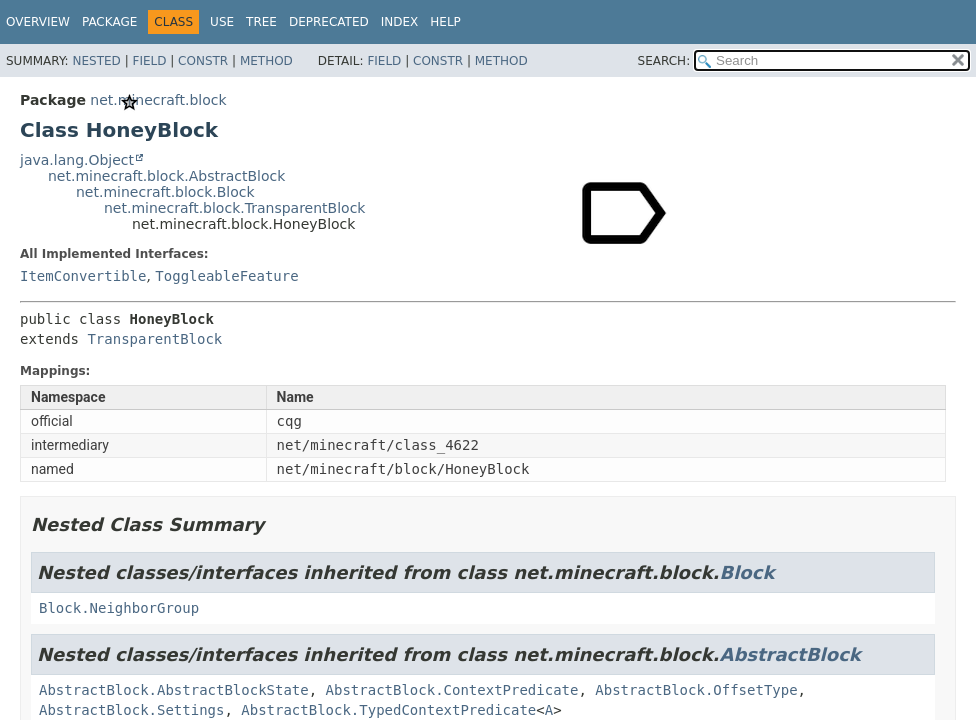 The width and height of the screenshot is (976, 720). Describe the element at coordinates (129, 102) in the screenshot. I see `add to favorites` at that location.